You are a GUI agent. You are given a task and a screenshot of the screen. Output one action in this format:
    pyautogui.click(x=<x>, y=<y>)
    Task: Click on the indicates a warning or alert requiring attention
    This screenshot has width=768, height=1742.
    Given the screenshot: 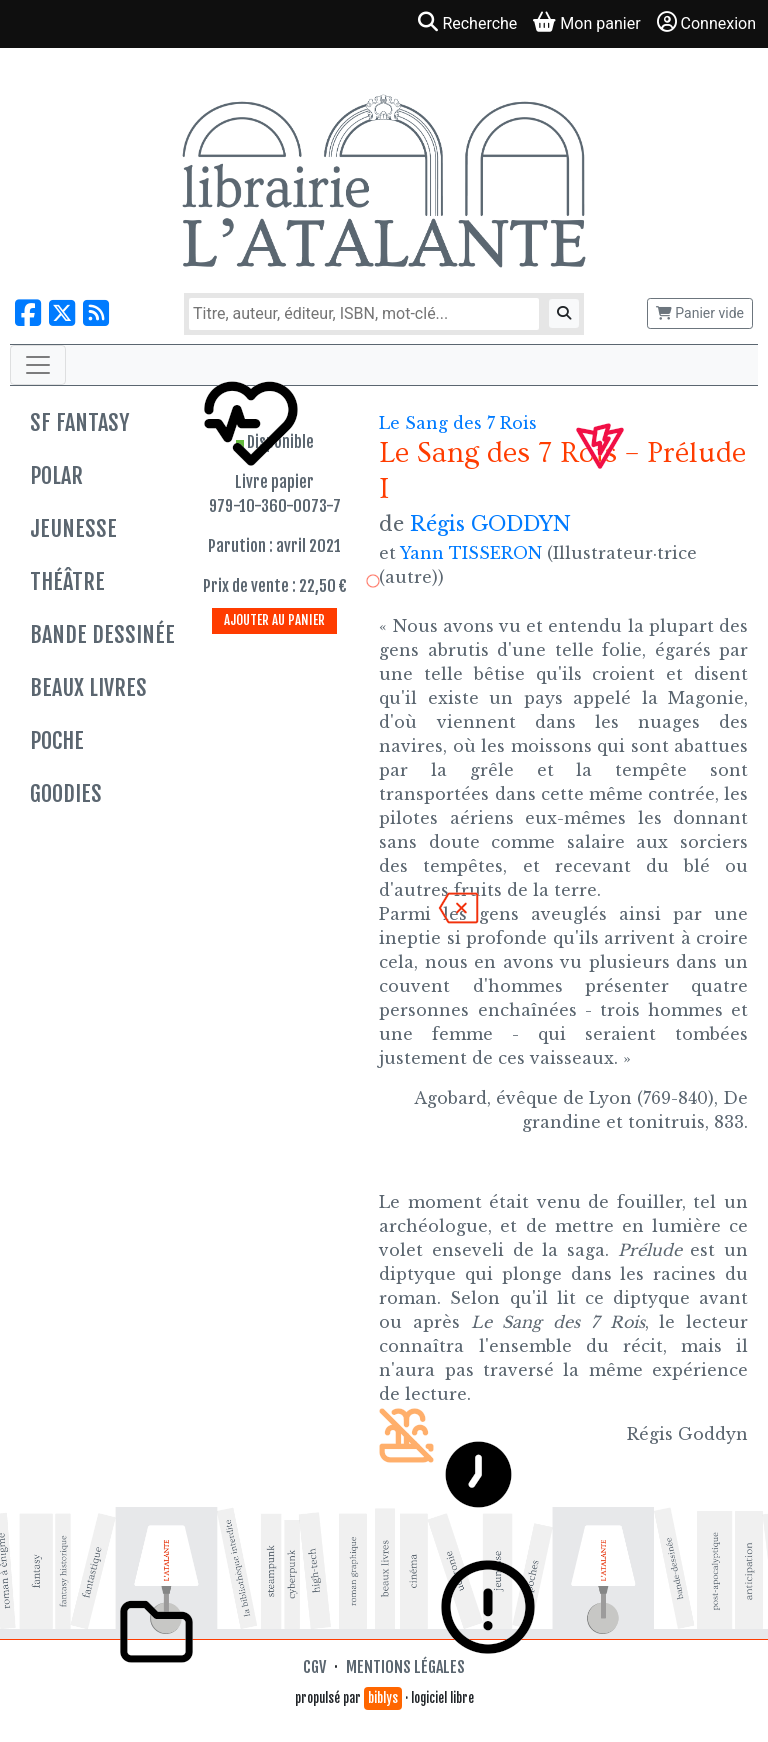 What is the action you would take?
    pyautogui.click(x=488, y=1607)
    